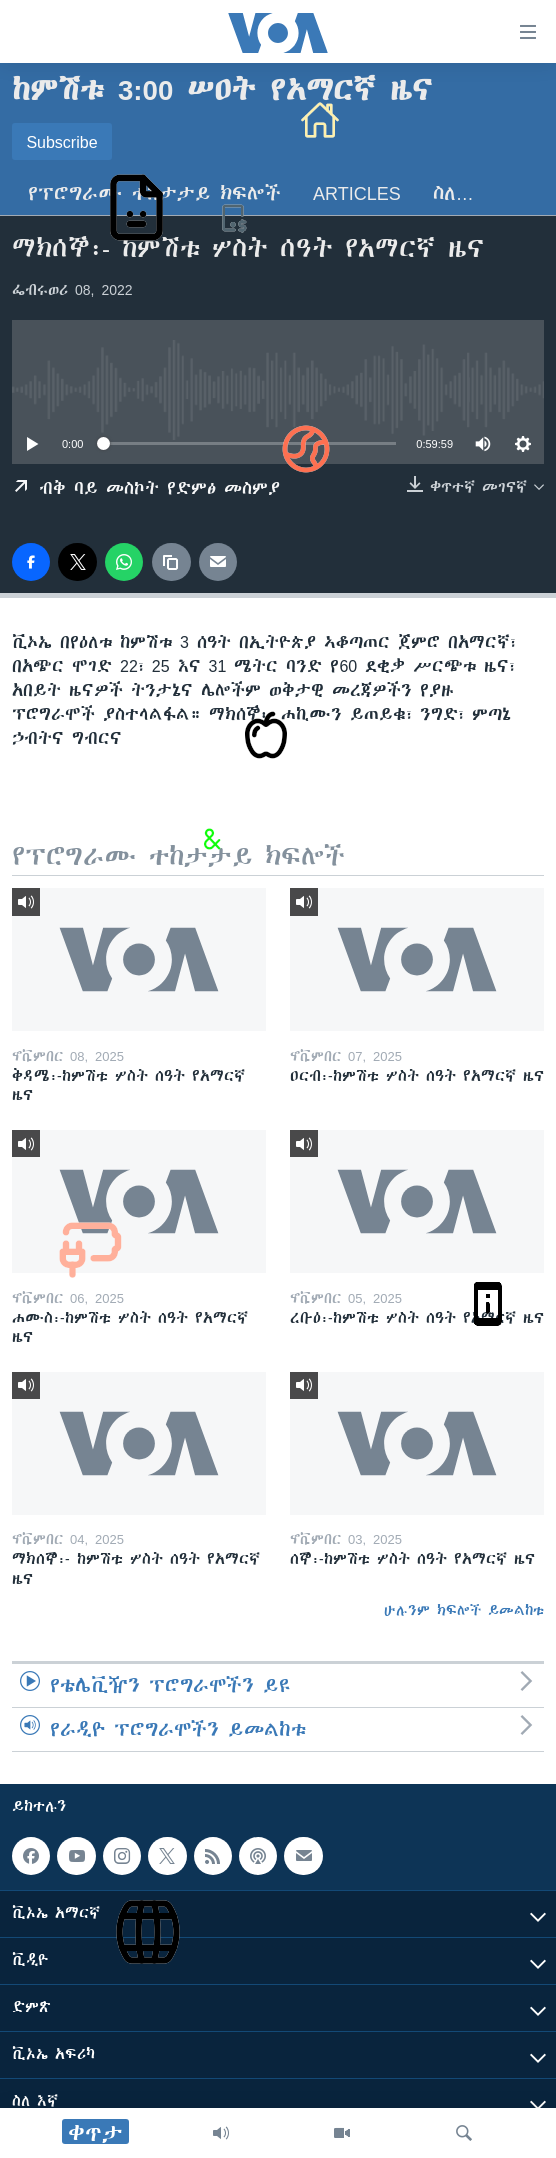 The width and height of the screenshot is (556, 2158). Describe the element at coordinates (148, 1932) in the screenshot. I see `view inventory or storage items` at that location.